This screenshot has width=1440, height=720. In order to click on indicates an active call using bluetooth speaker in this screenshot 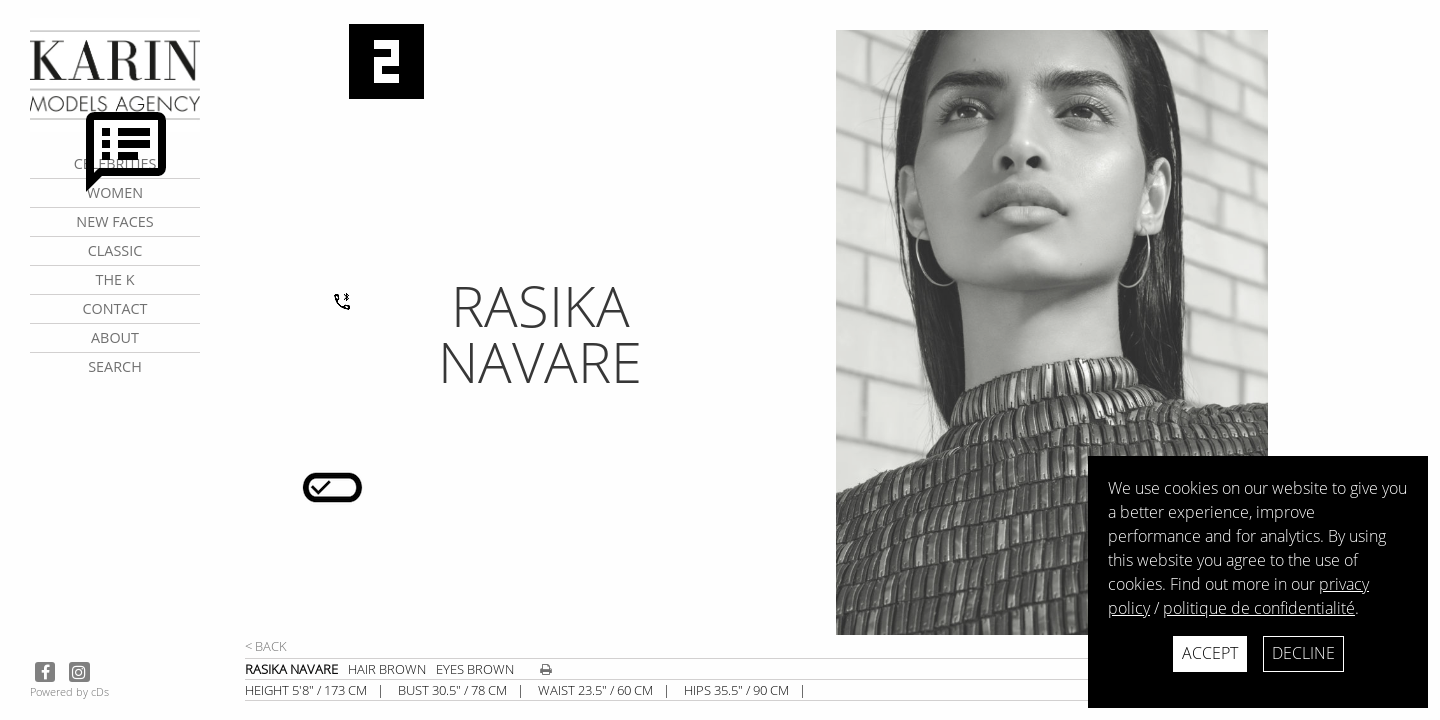, I will do `click(342, 302)`.